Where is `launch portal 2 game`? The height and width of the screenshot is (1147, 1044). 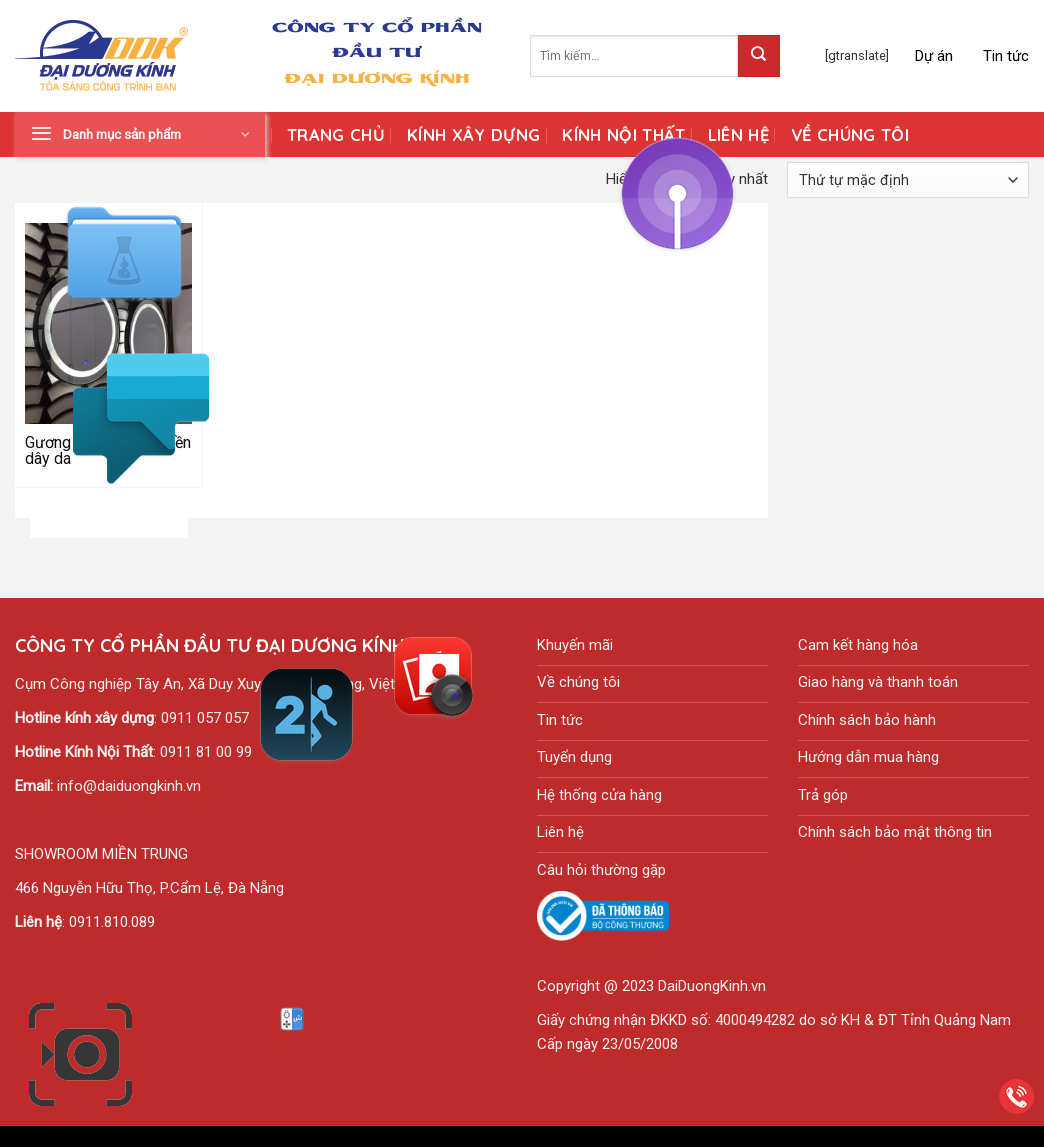
launch portal 2 game is located at coordinates (306, 714).